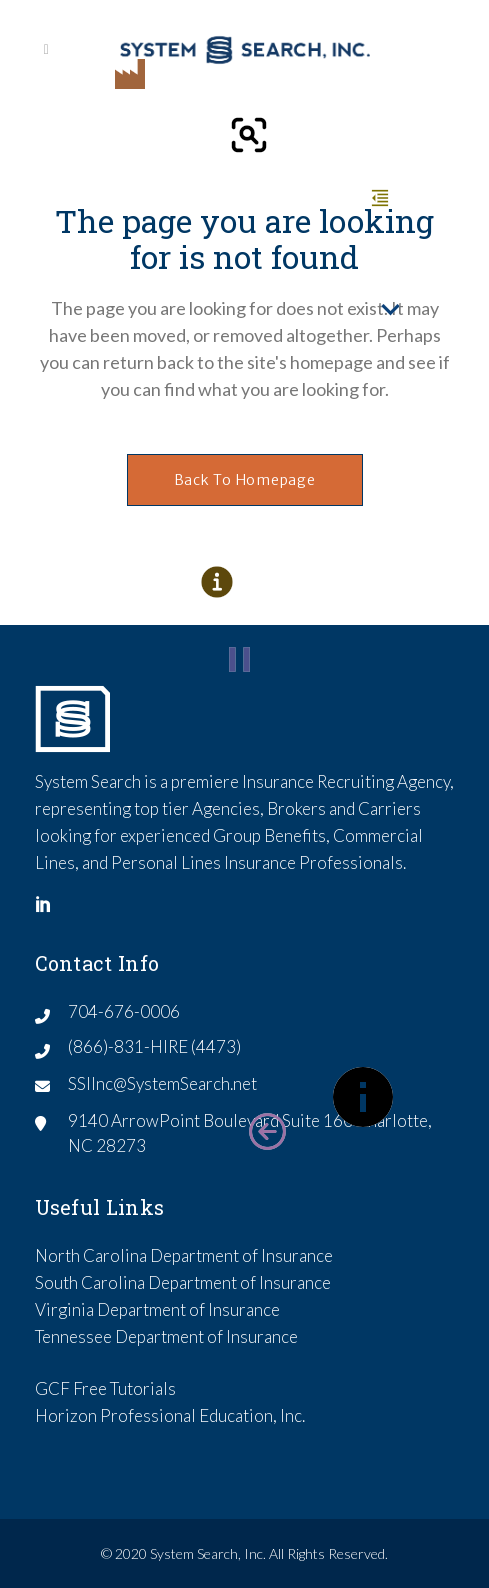 The image size is (489, 1588). What do you see at coordinates (239, 659) in the screenshot?
I see `pause media playback` at bounding box center [239, 659].